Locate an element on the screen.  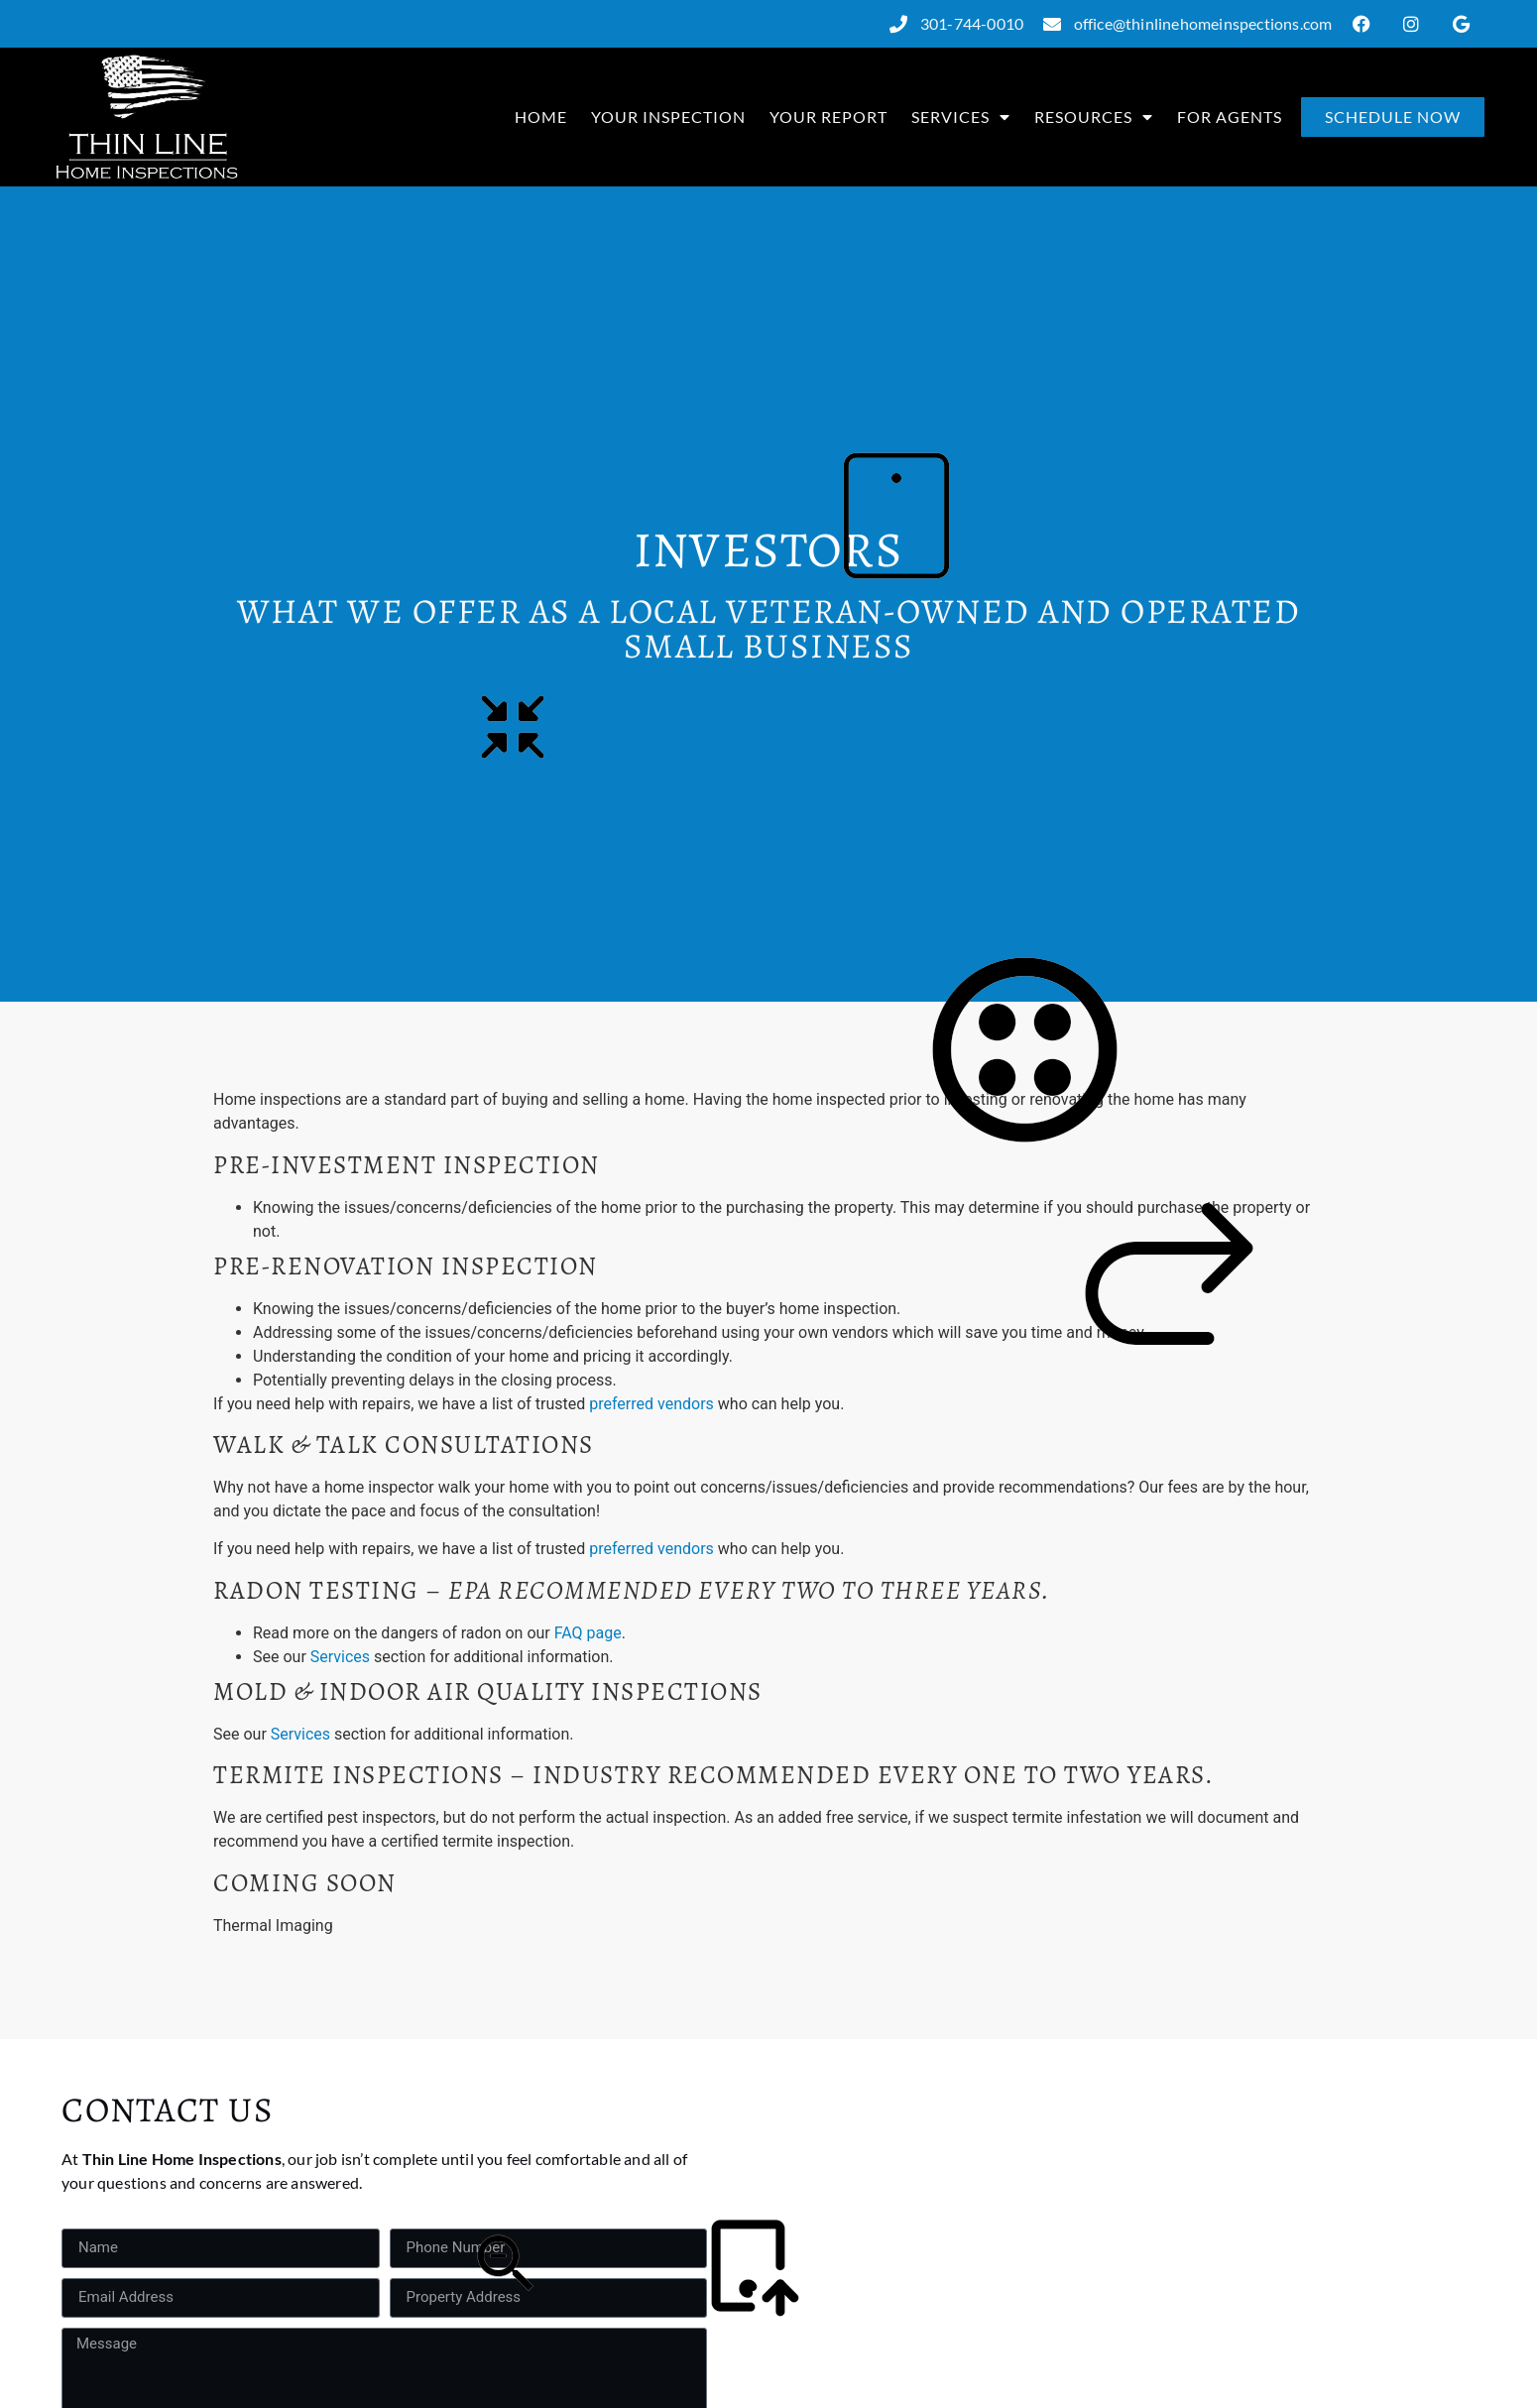
connect to Twilio communication services is located at coordinates (1024, 1049).